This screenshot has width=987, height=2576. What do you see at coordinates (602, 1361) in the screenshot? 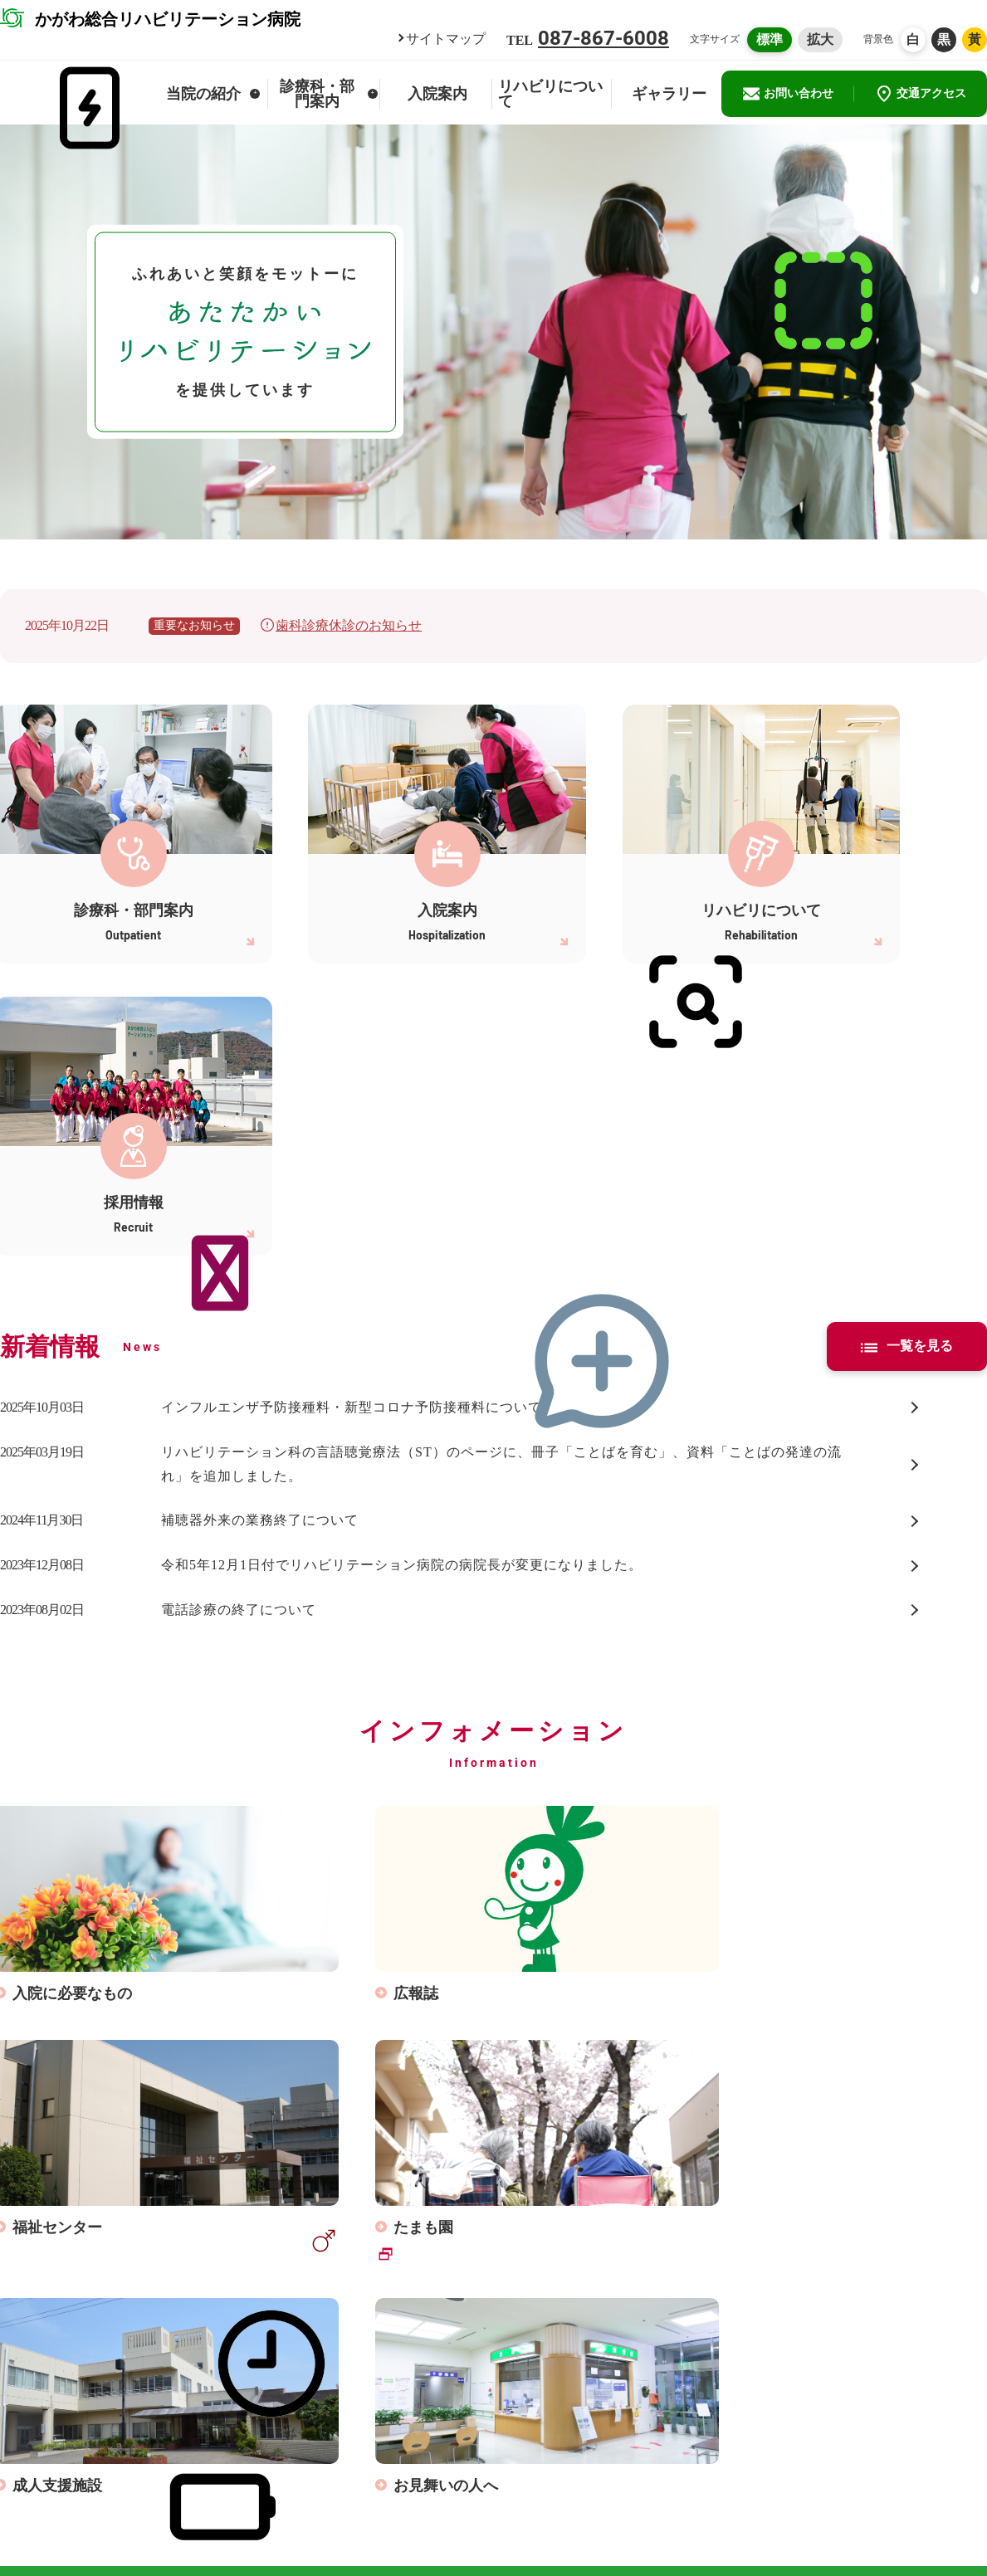
I see `start a new conversation` at bounding box center [602, 1361].